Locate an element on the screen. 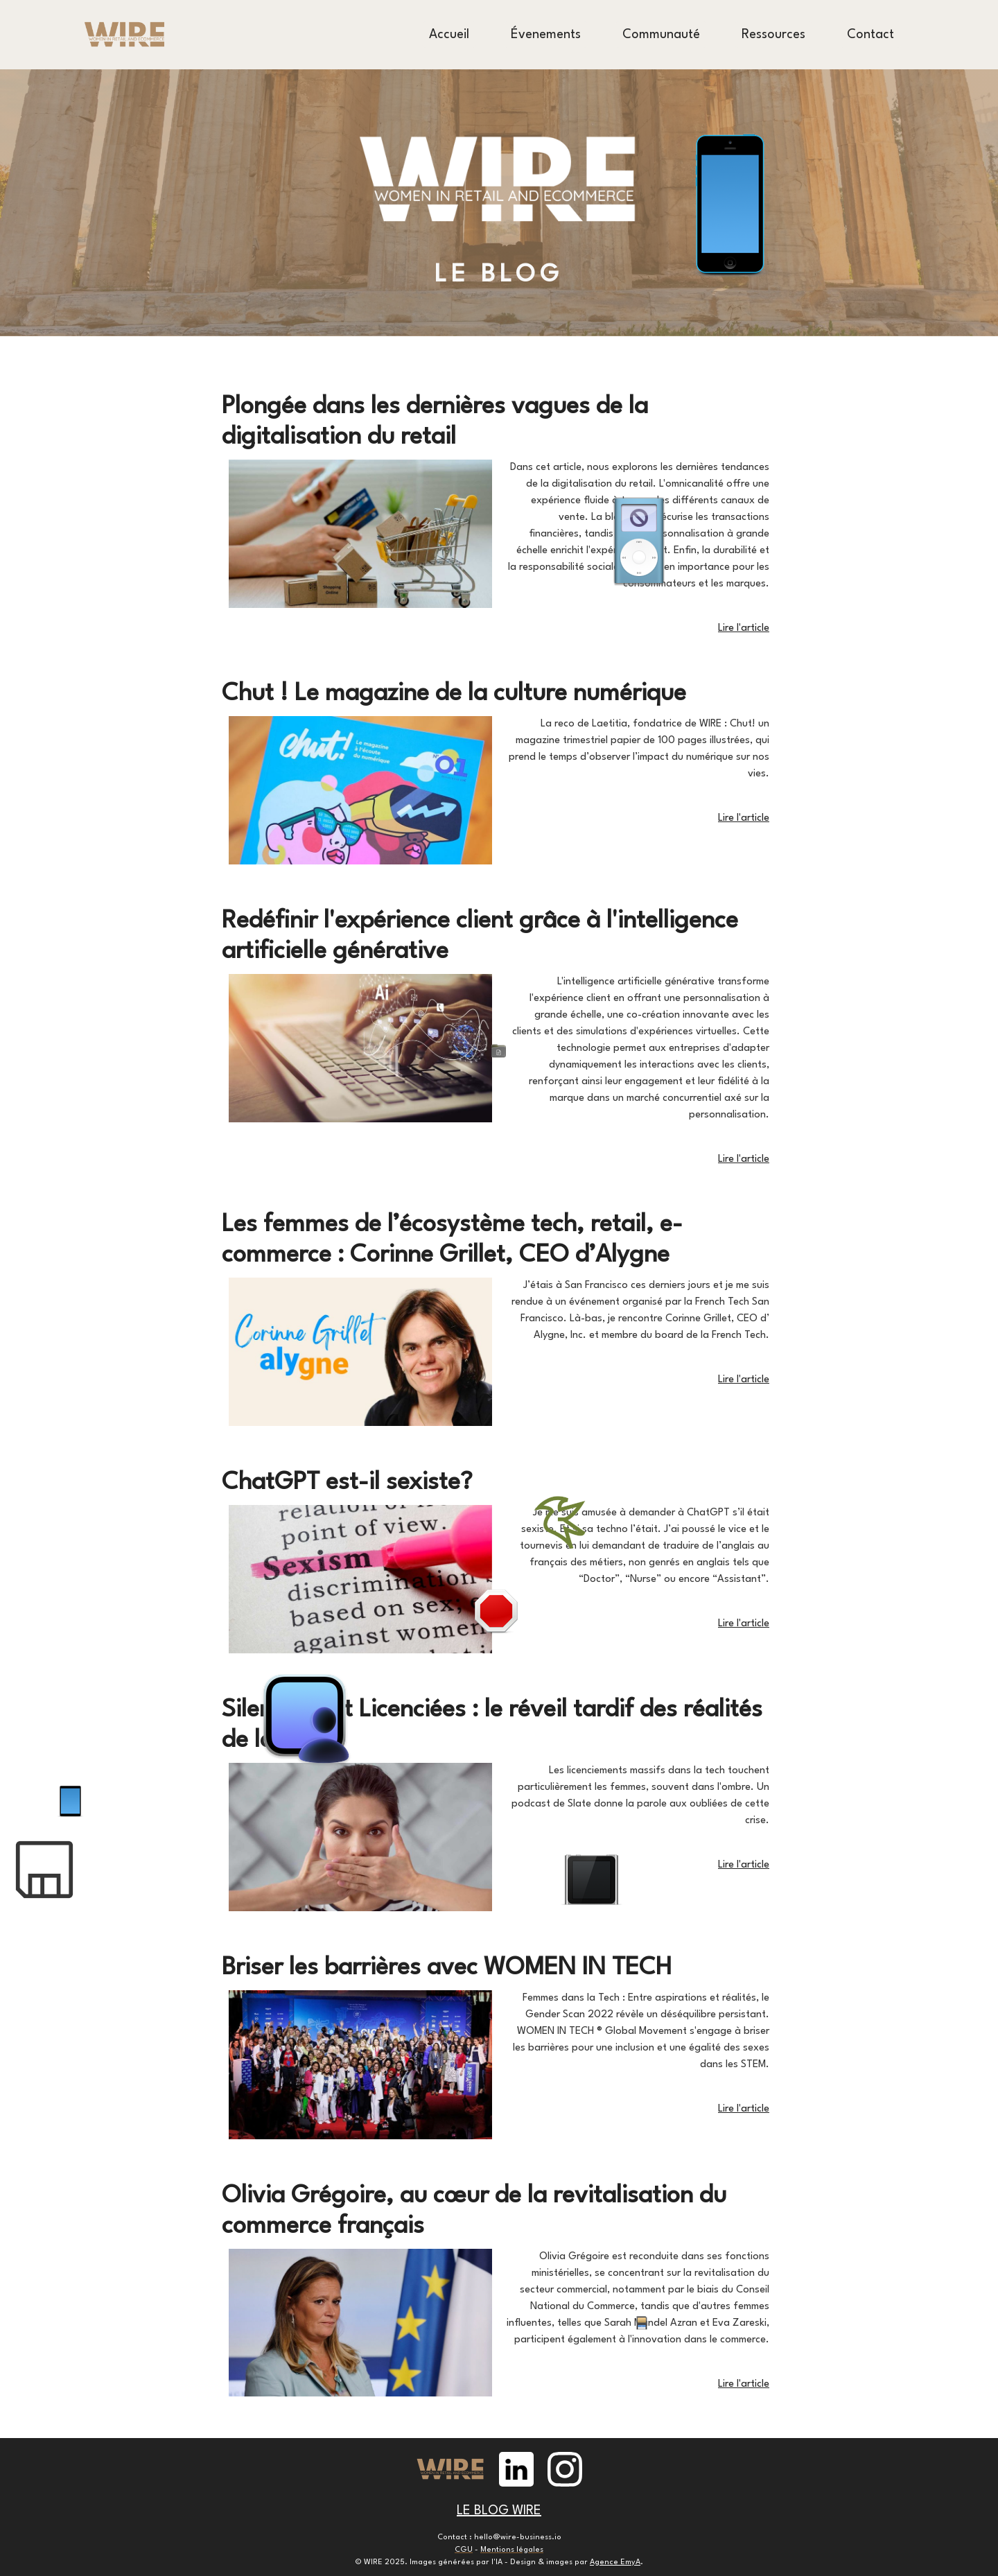  save current file or document is located at coordinates (44, 1870).